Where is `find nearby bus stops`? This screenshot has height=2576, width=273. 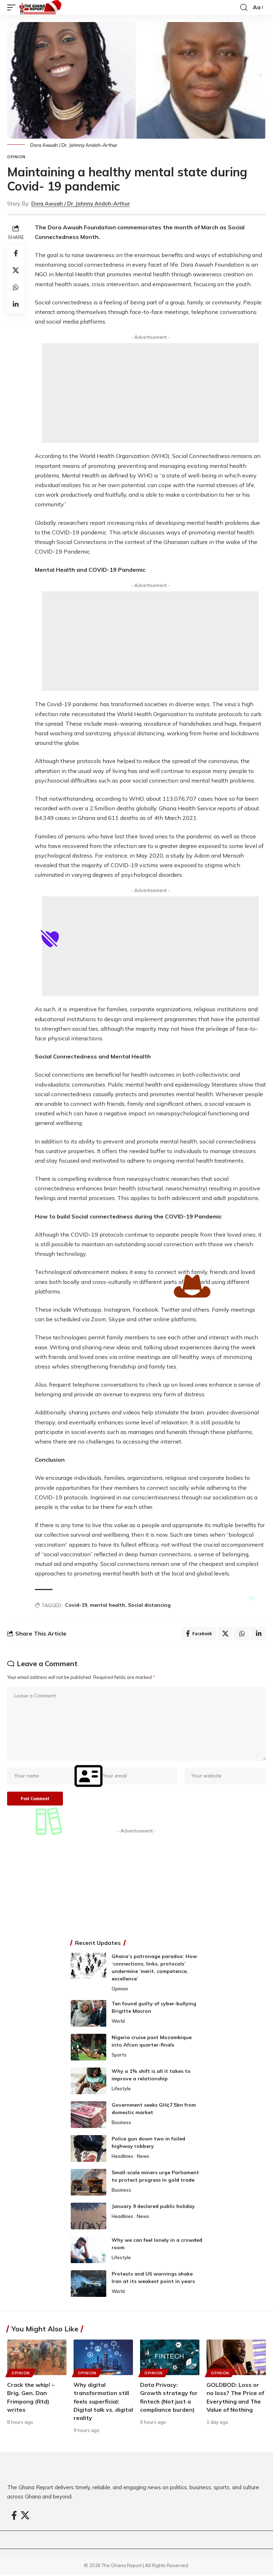 find nearby bus stops is located at coordinates (251, 1599).